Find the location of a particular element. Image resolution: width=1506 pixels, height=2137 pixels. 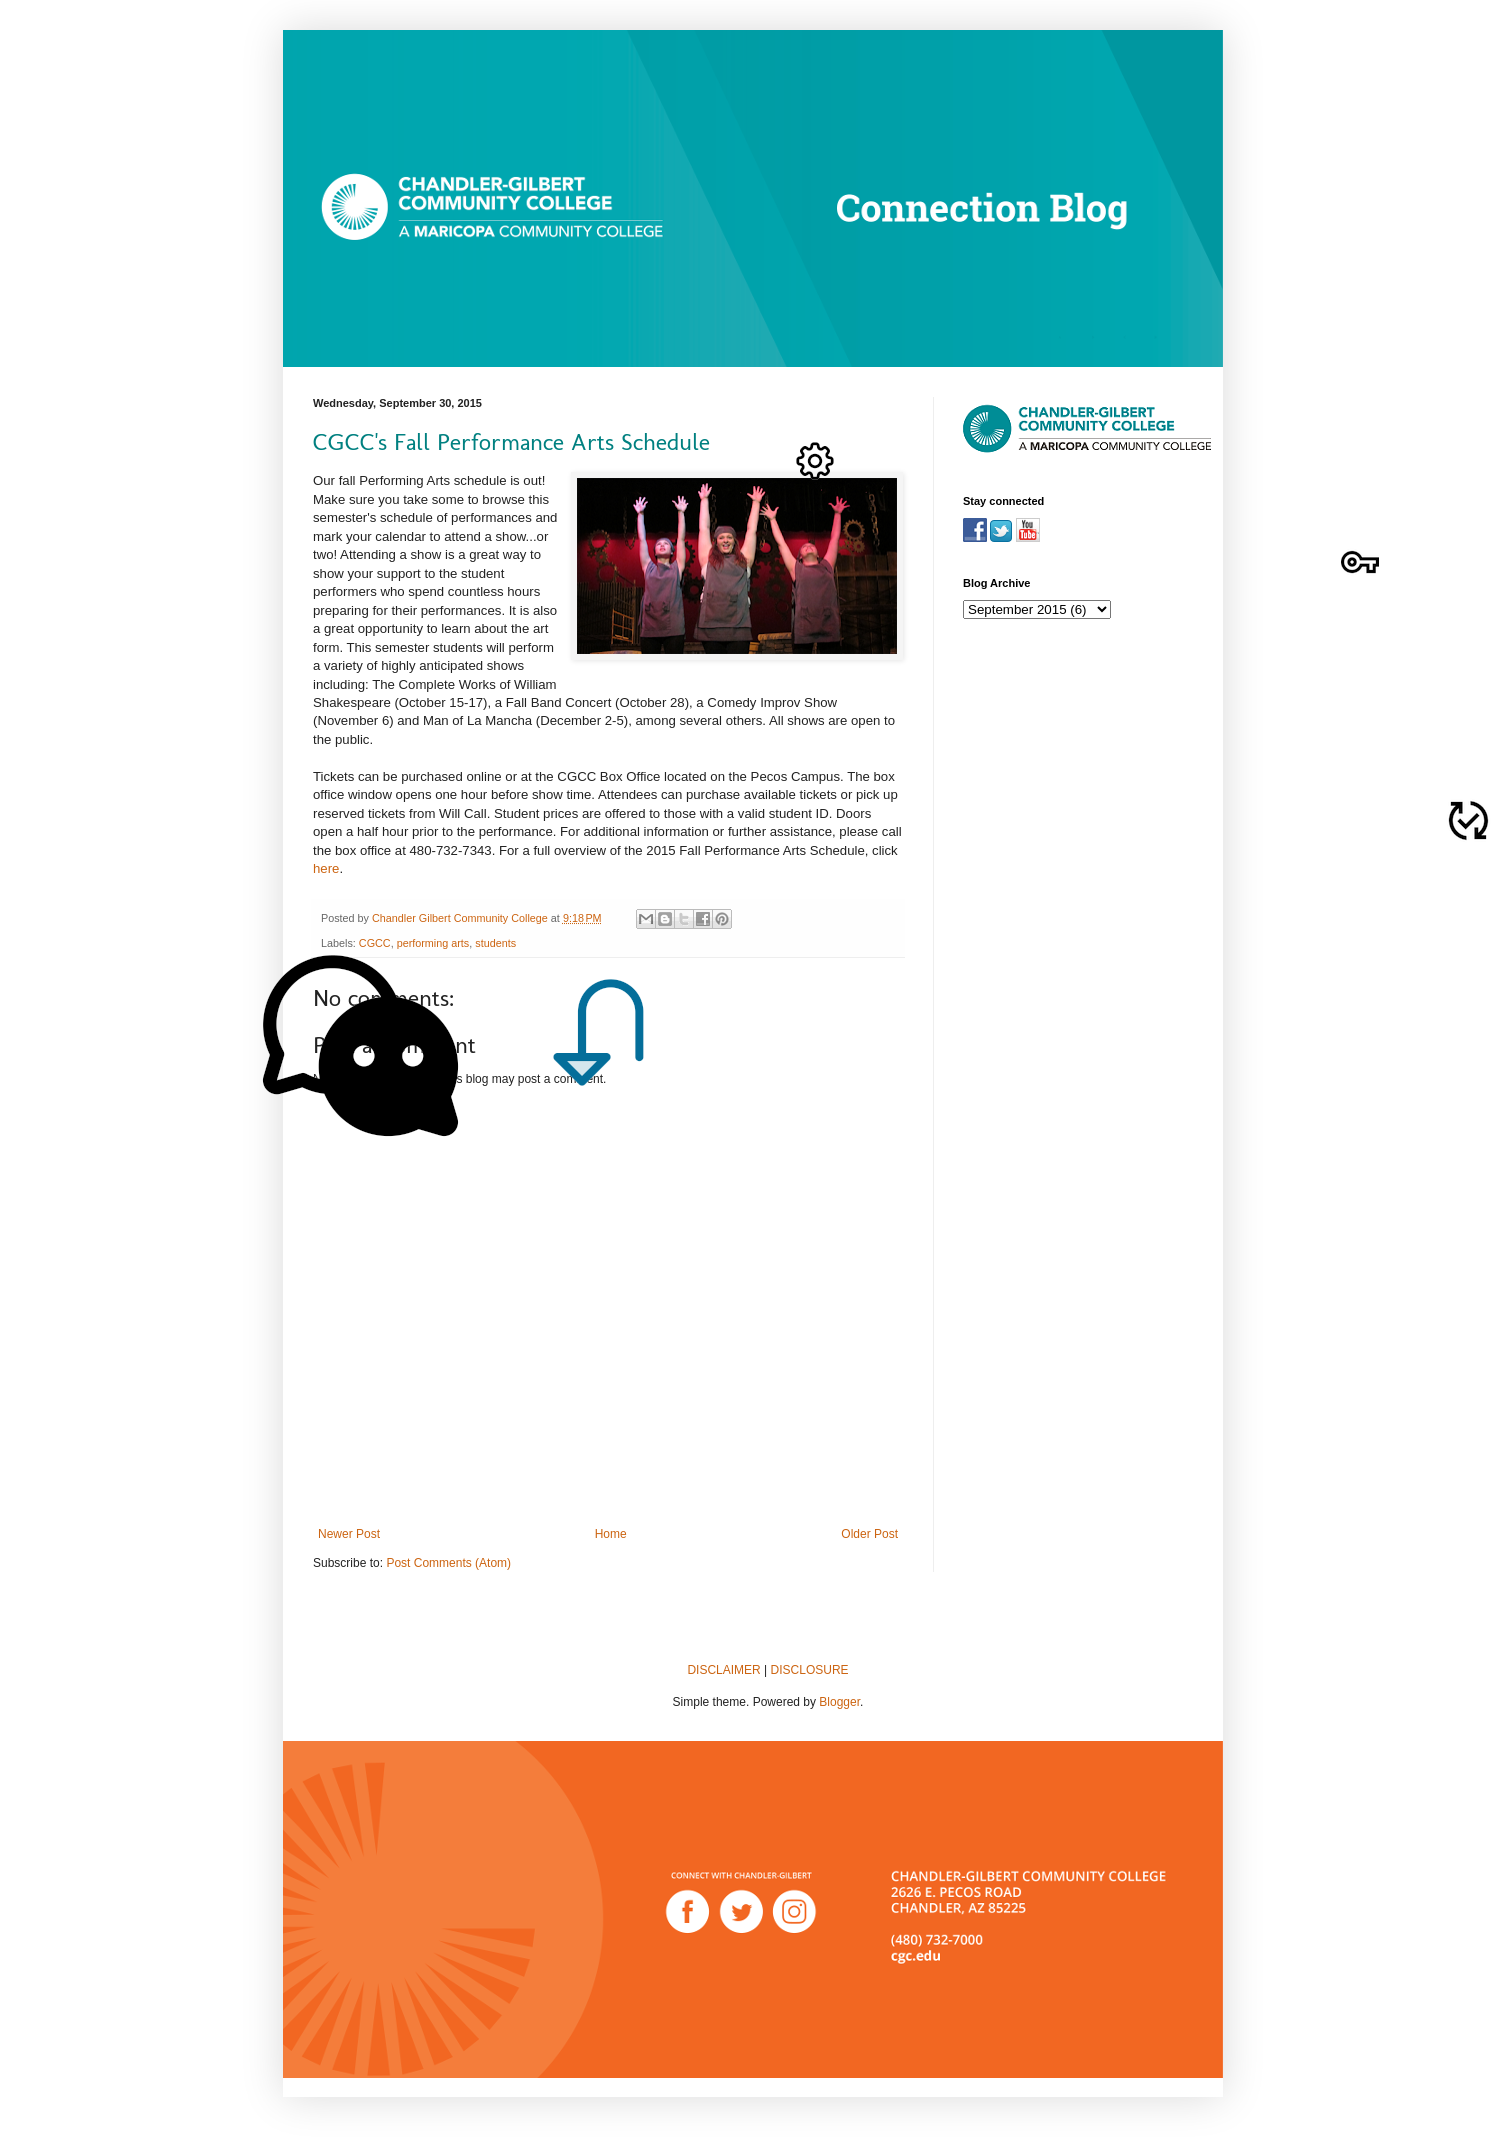

access settings or preferences is located at coordinates (815, 461).